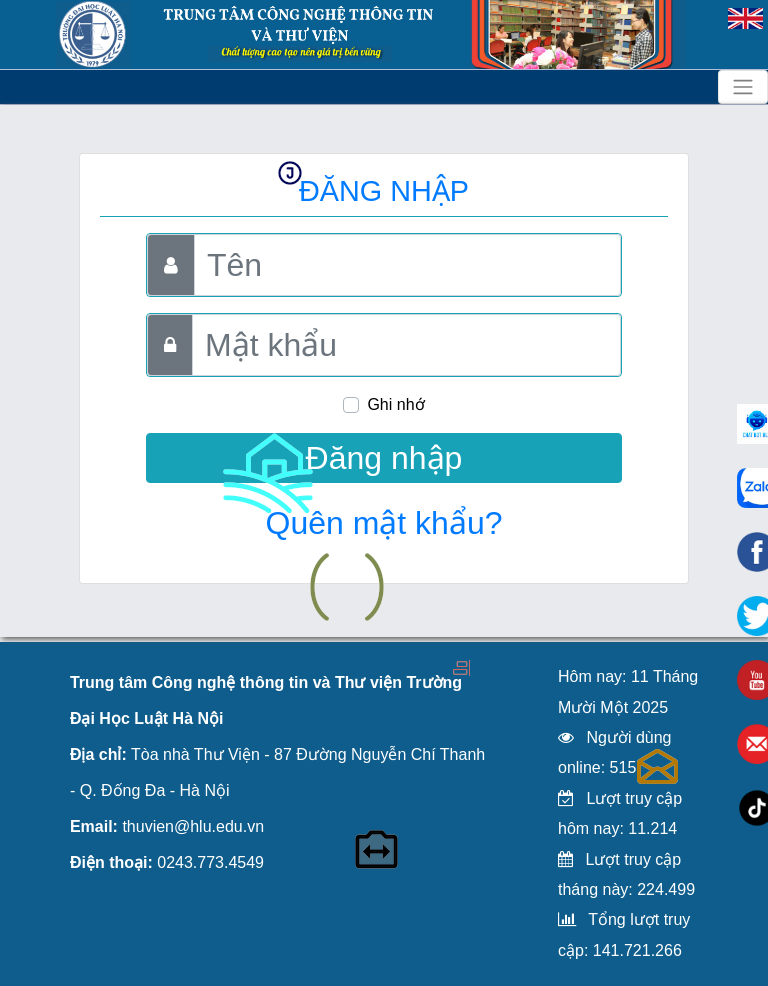  Describe the element at coordinates (462, 668) in the screenshot. I see `align text to the right` at that location.